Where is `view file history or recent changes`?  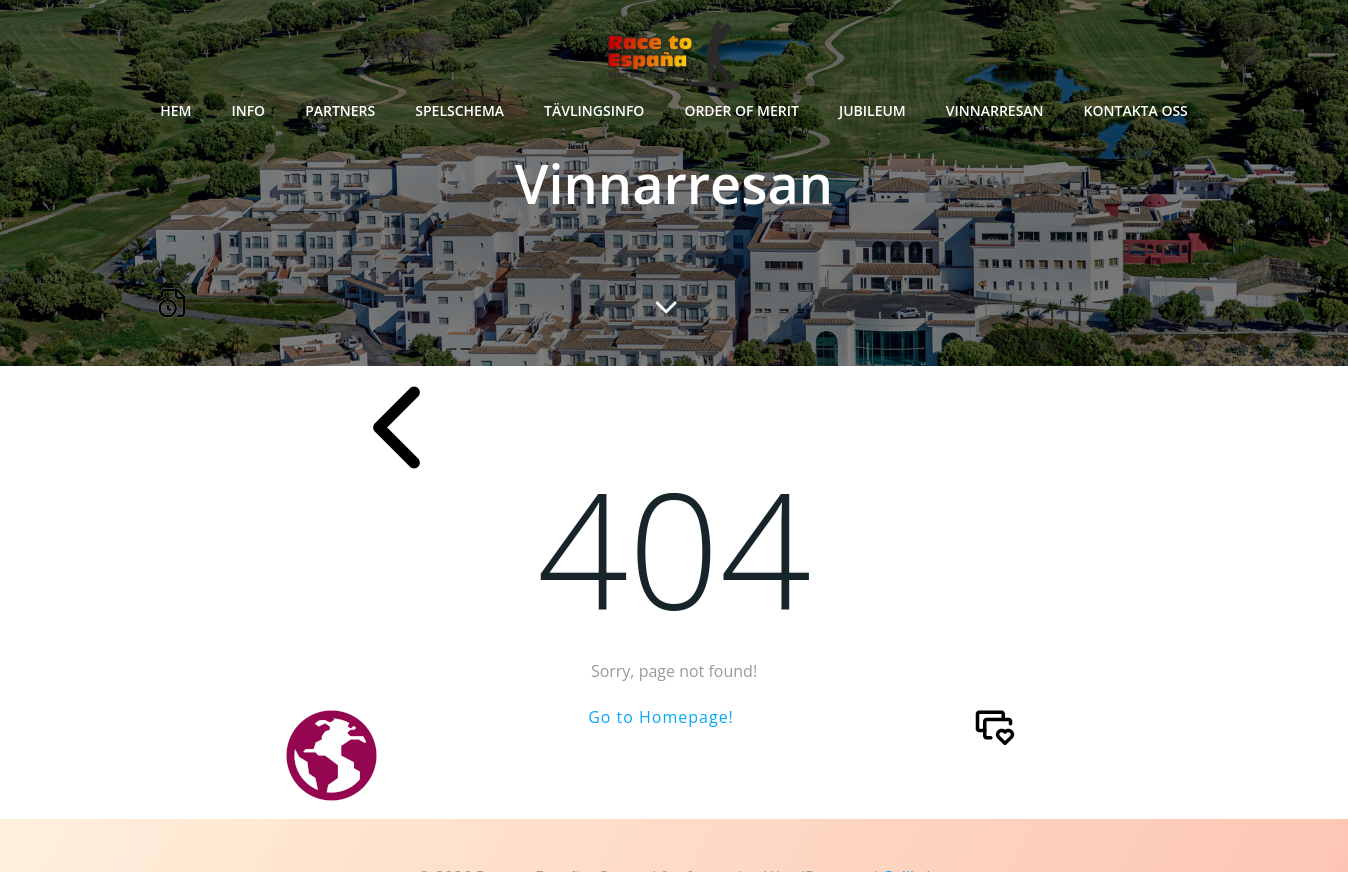
view file history or recent changes is located at coordinates (173, 303).